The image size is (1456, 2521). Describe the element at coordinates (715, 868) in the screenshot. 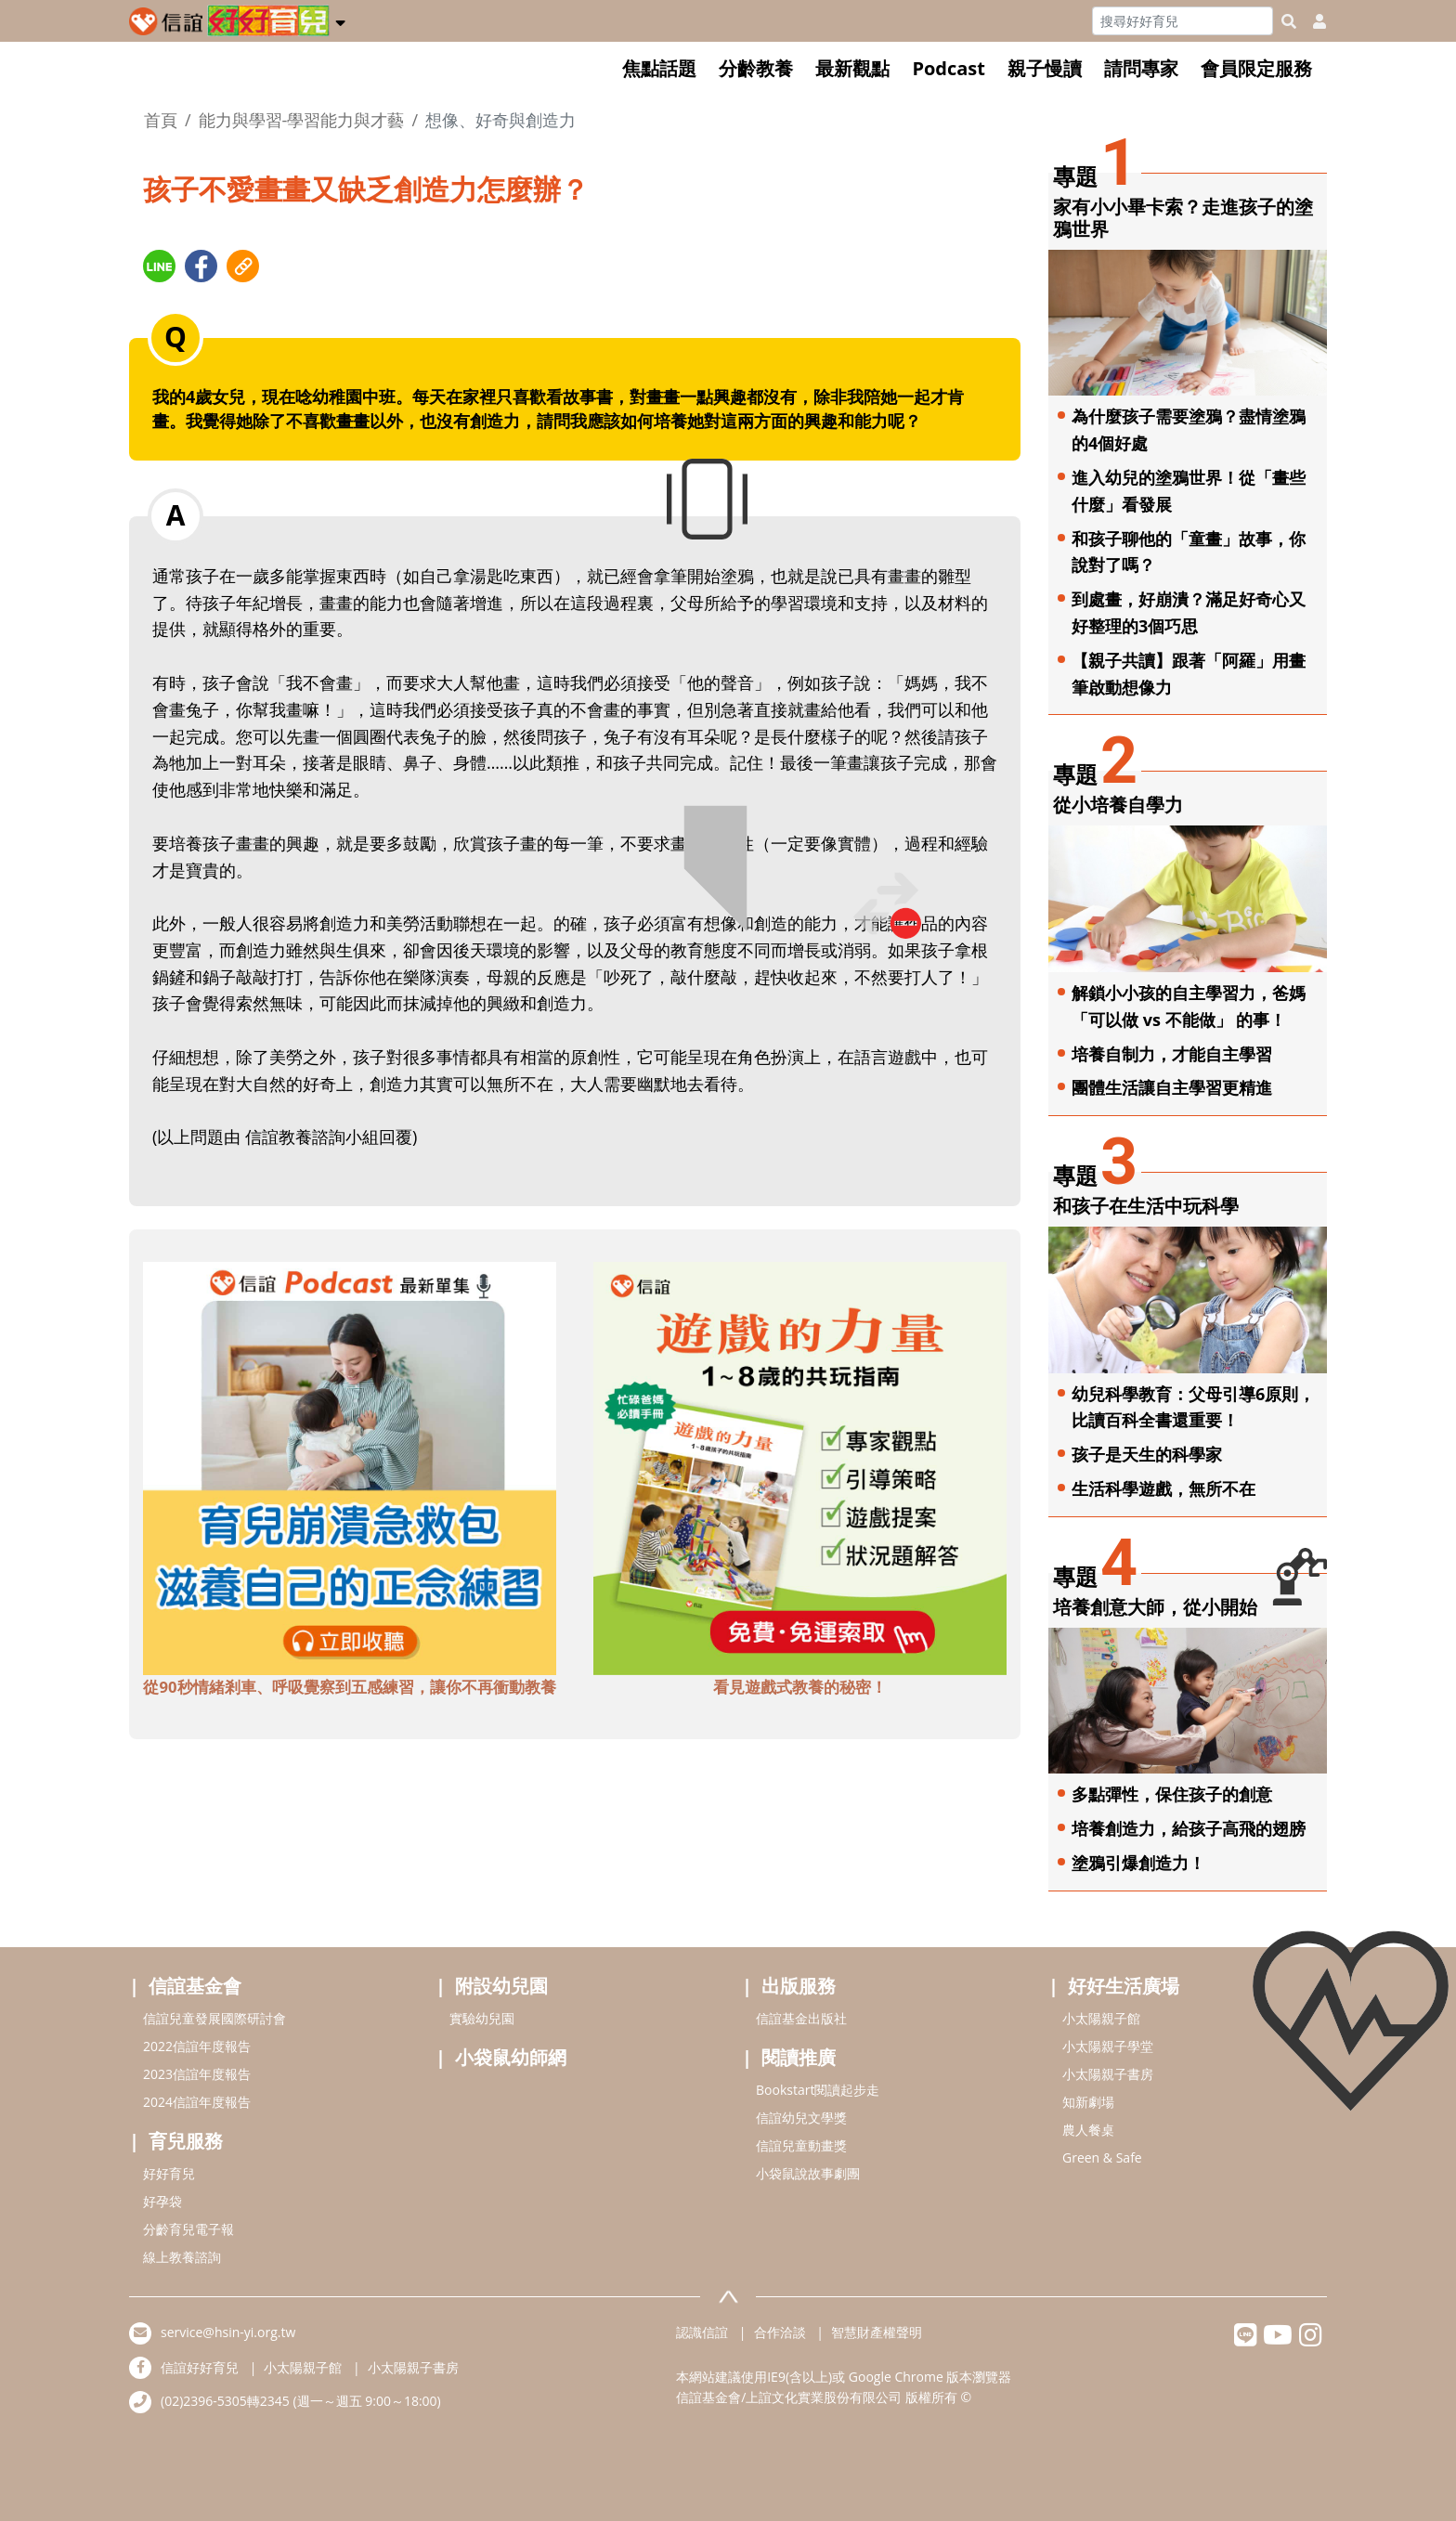

I see `set the starting point of a text selection` at that location.